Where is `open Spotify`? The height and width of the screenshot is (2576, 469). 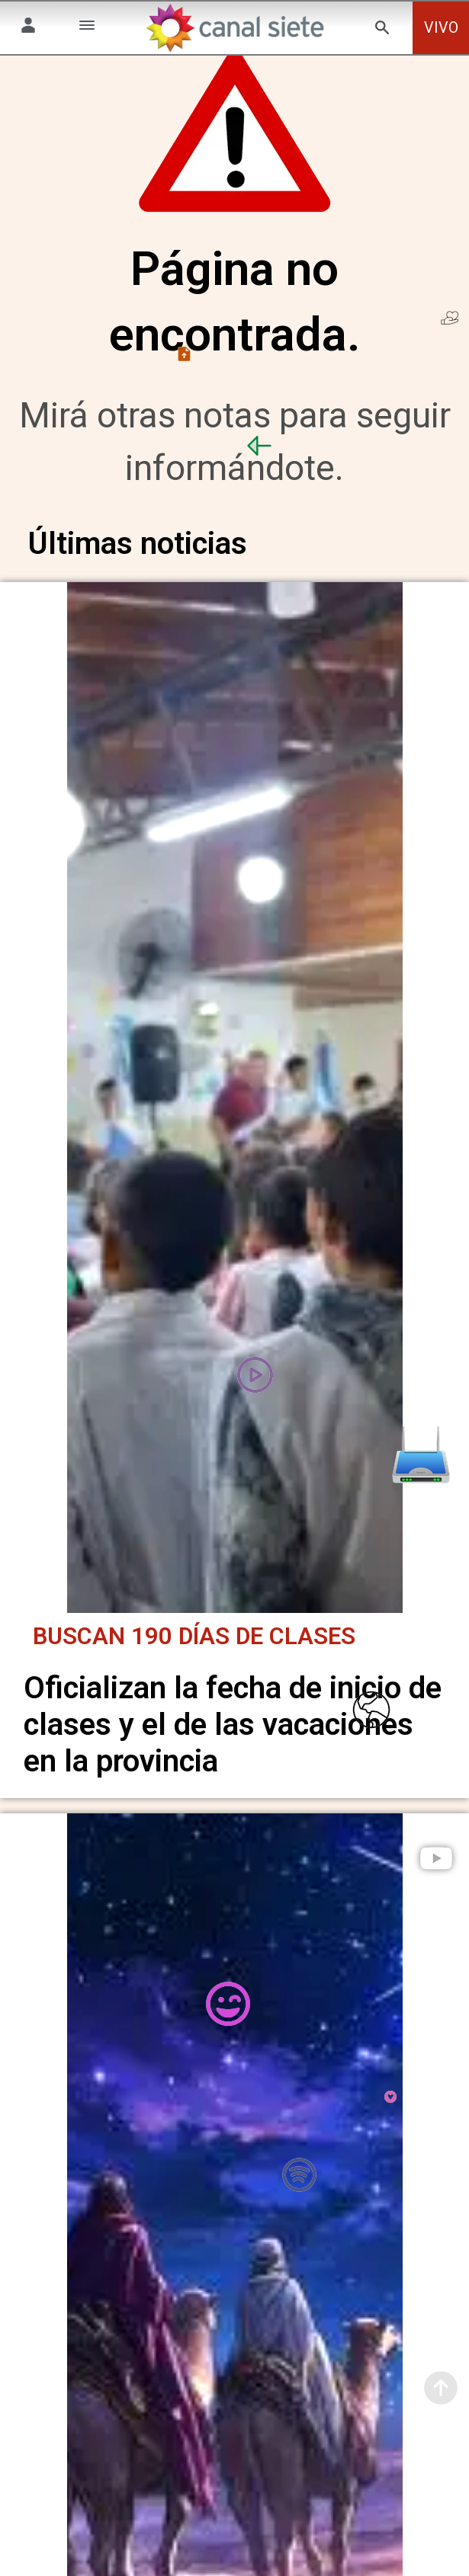 open Spotify is located at coordinates (299, 2174).